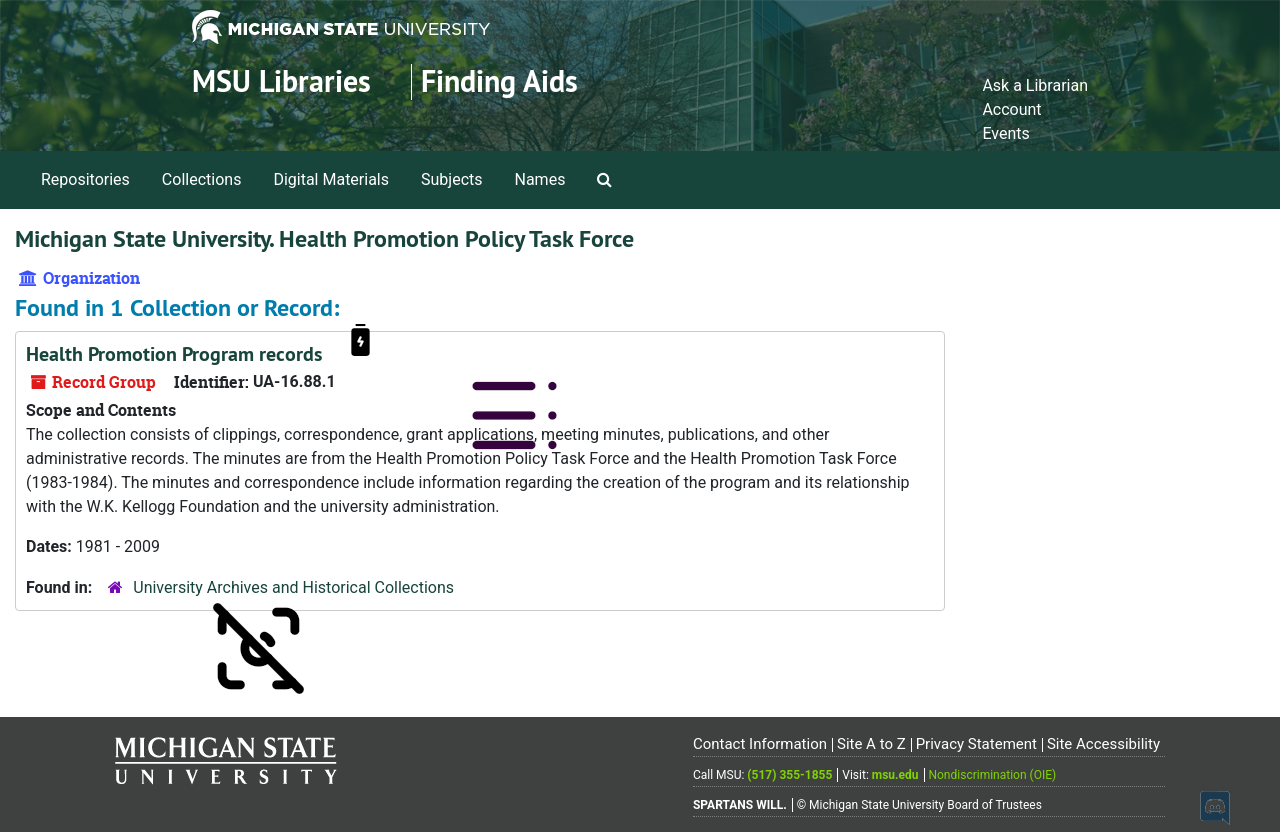  What do you see at coordinates (1215, 808) in the screenshot?
I see `open Discord` at bounding box center [1215, 808].